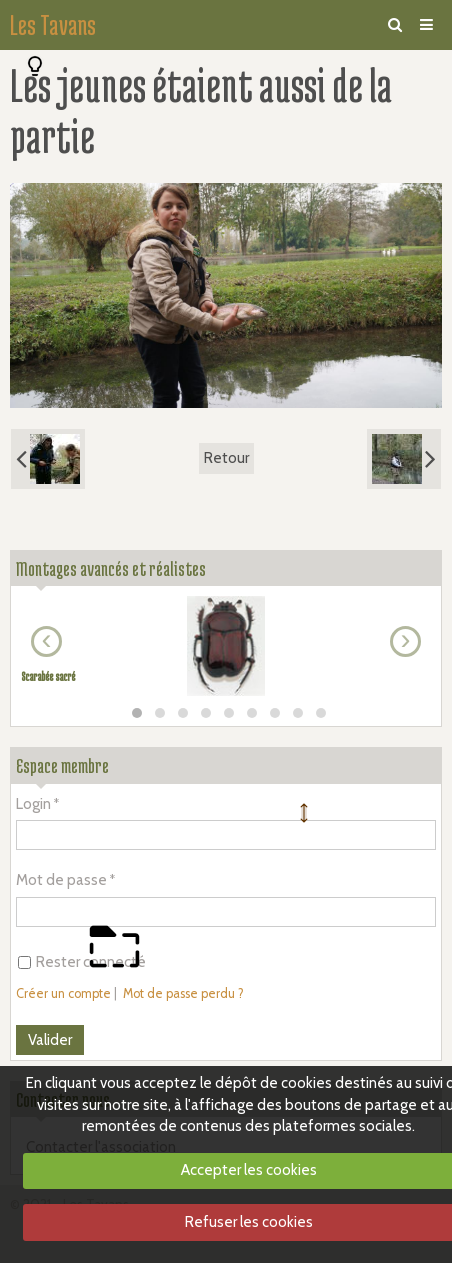 Image resolution: width=452 pixels, height=1263 pixels. I want to click on create a new folder, so click(114, 946).